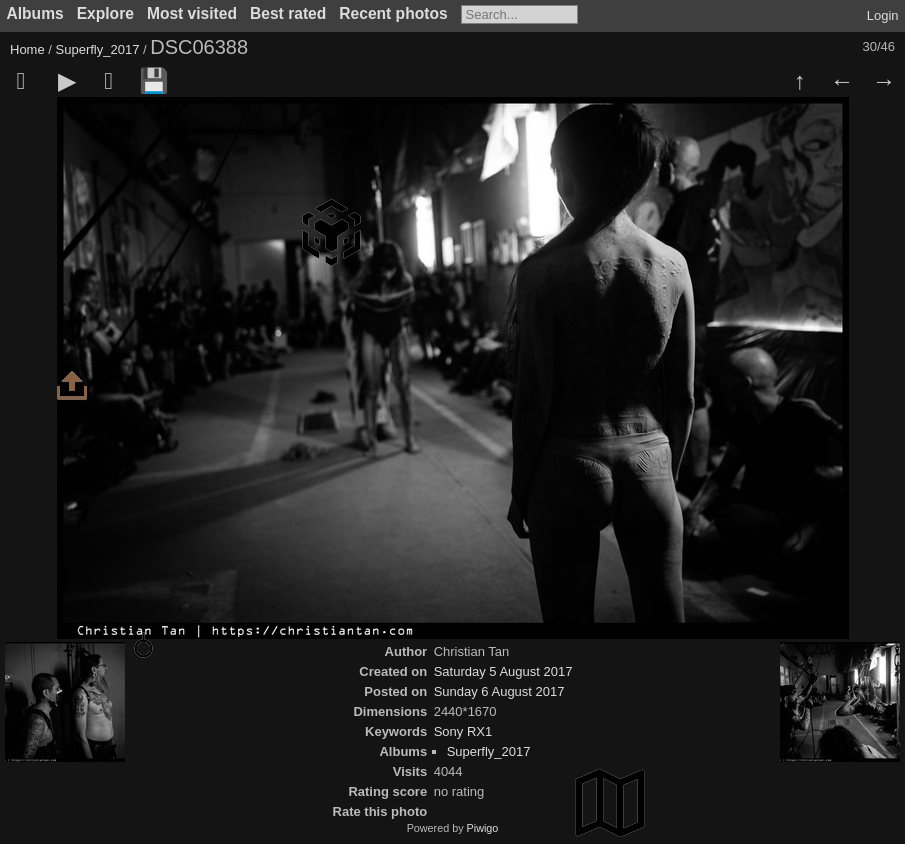 The width and height of the screenshot is (905, 844). Describe the element at coordinates (331, 232) in the screenshot. I see `binance coin (bnb) cryptocurrency logo` at that location.